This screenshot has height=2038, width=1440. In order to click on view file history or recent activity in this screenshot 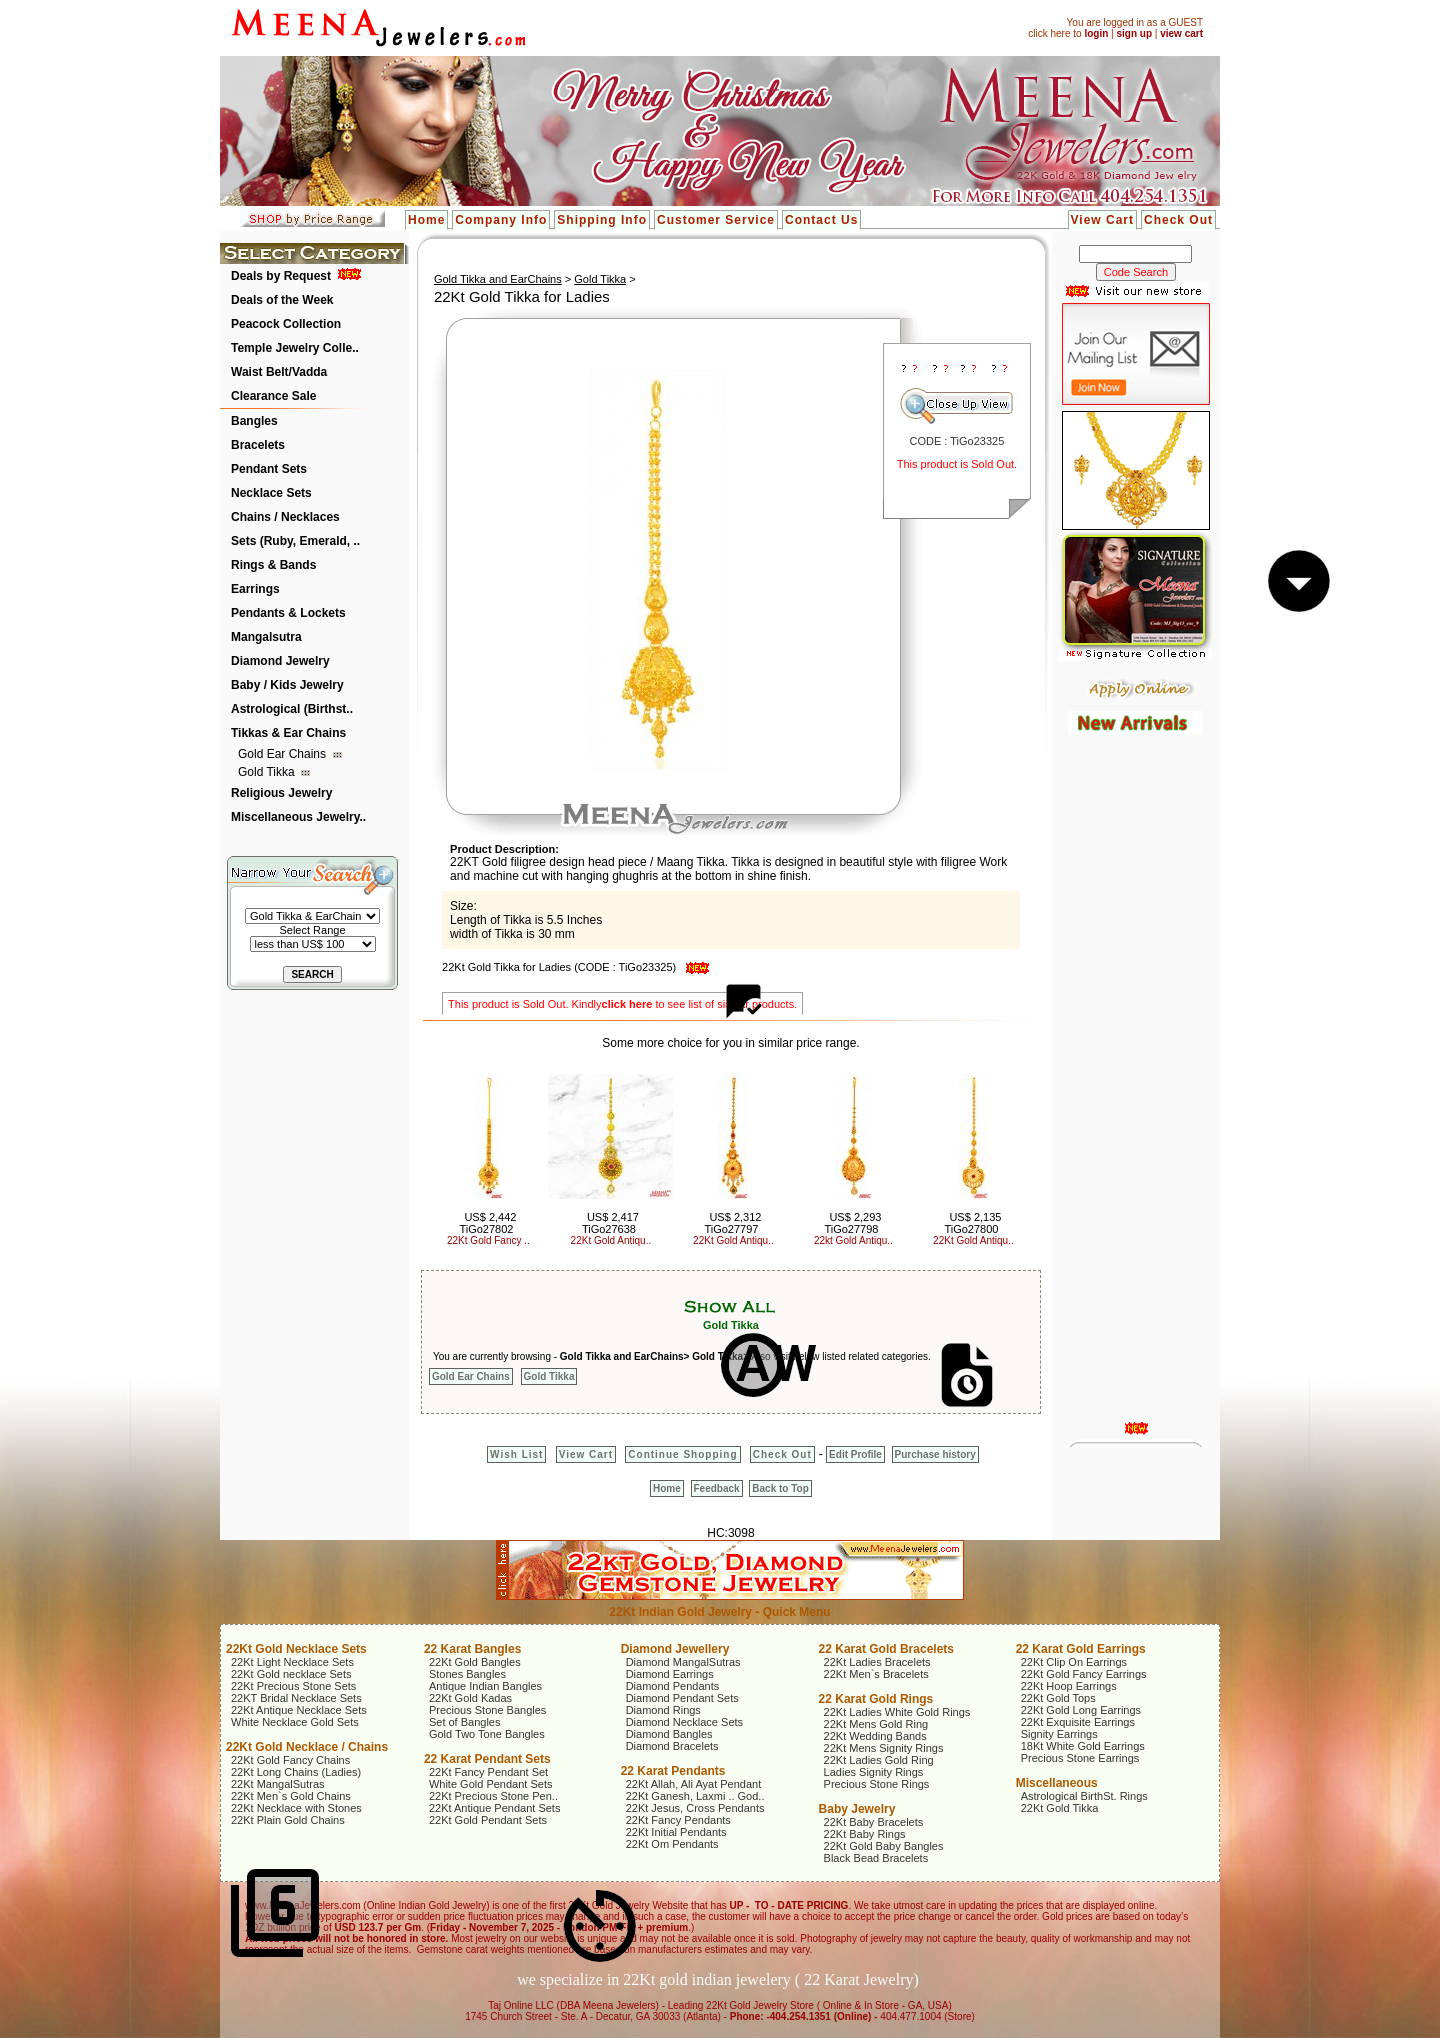, I will do `click(967, 1375)`.